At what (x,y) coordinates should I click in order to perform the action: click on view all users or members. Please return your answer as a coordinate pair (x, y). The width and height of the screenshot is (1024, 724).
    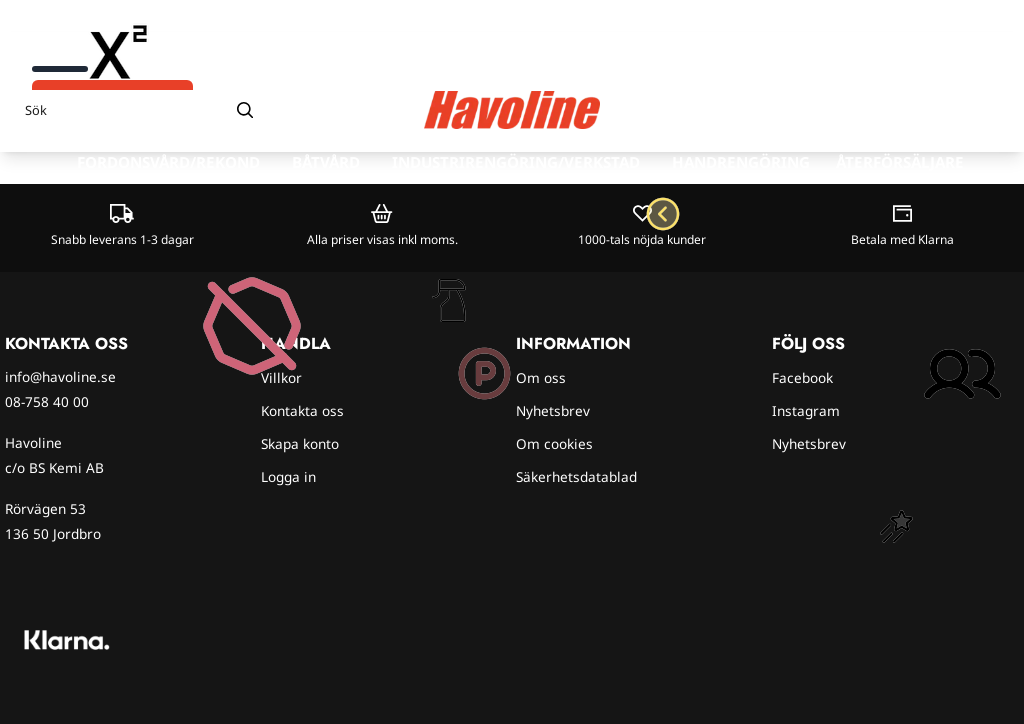
    Looking at the image, I should click on (962, 374).